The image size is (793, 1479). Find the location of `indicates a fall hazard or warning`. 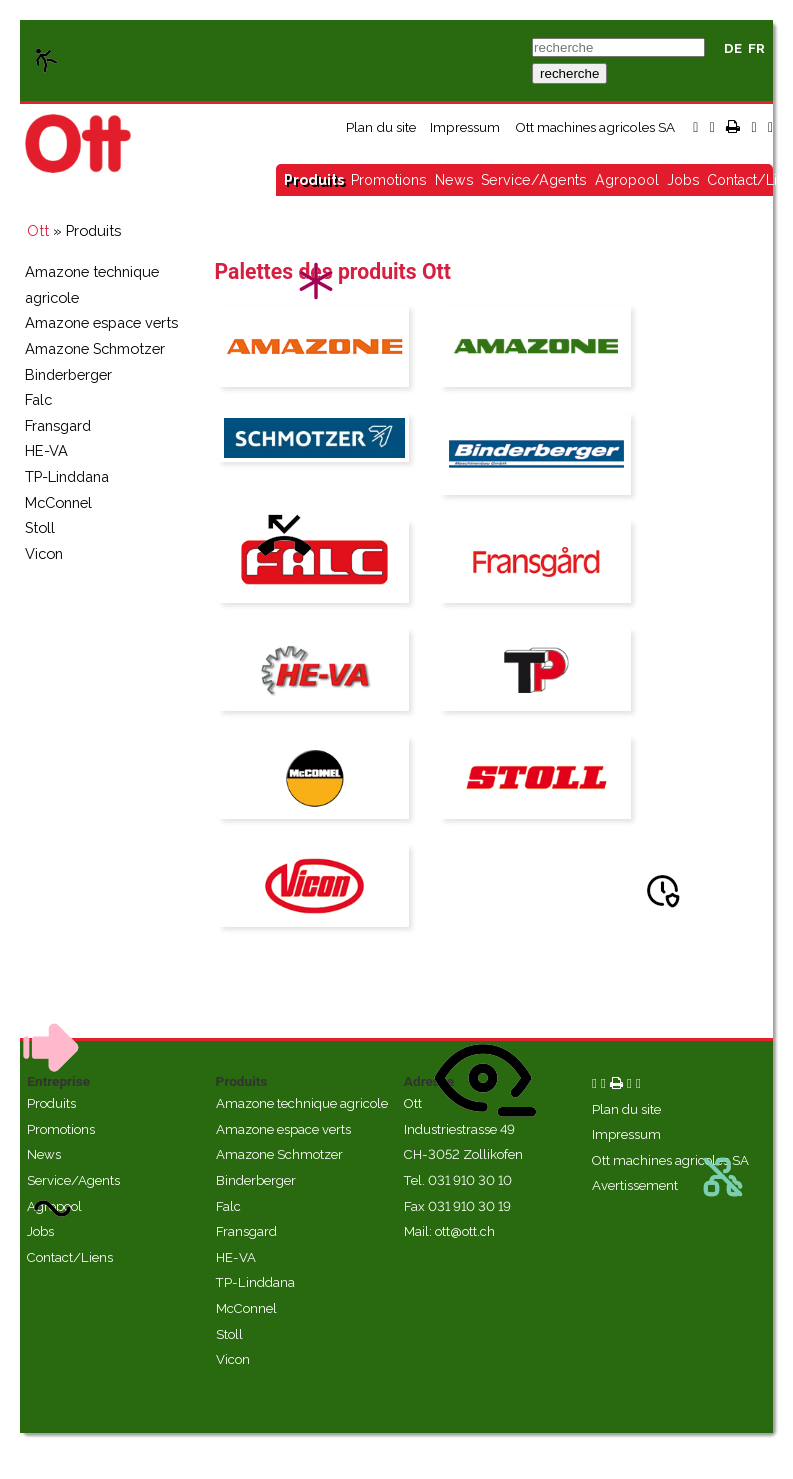

indicates a fall hazard or warning is located at coordinates (46, 60).